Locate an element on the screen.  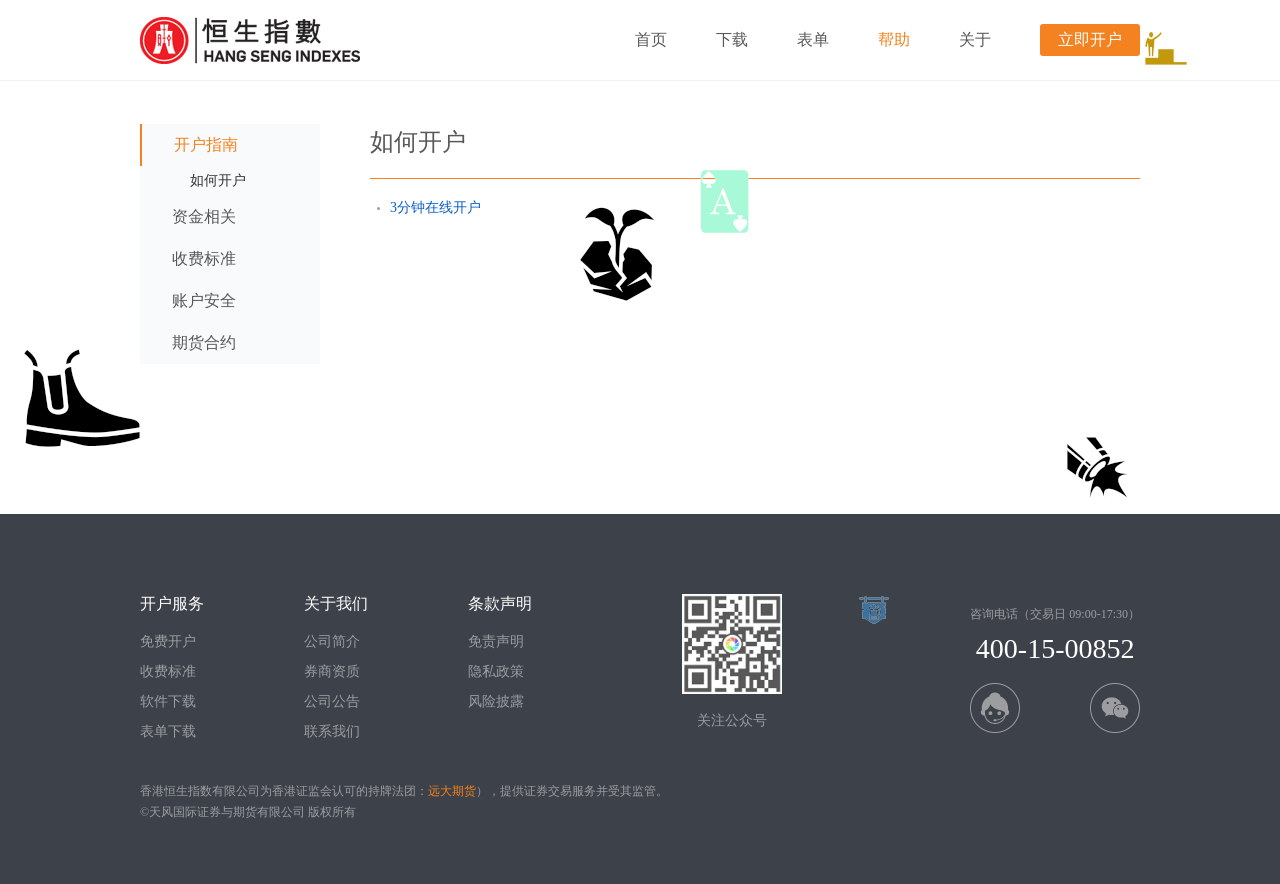
indicates second place ranking or achievement is located at coordinates (1166, 44).